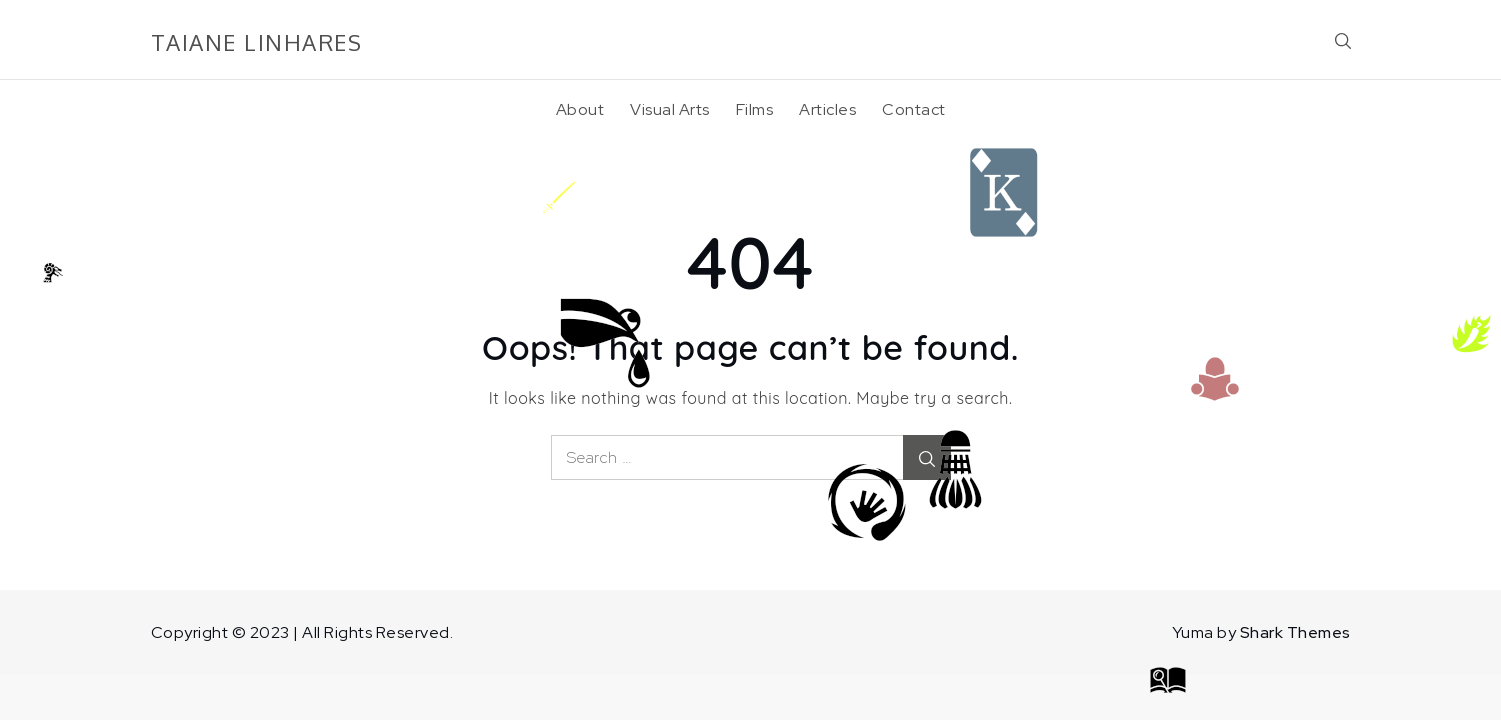 Image resolution: width=1501 pixels, height=720 pixels. I want to click on select katana as your weapon, so click(559, 197).